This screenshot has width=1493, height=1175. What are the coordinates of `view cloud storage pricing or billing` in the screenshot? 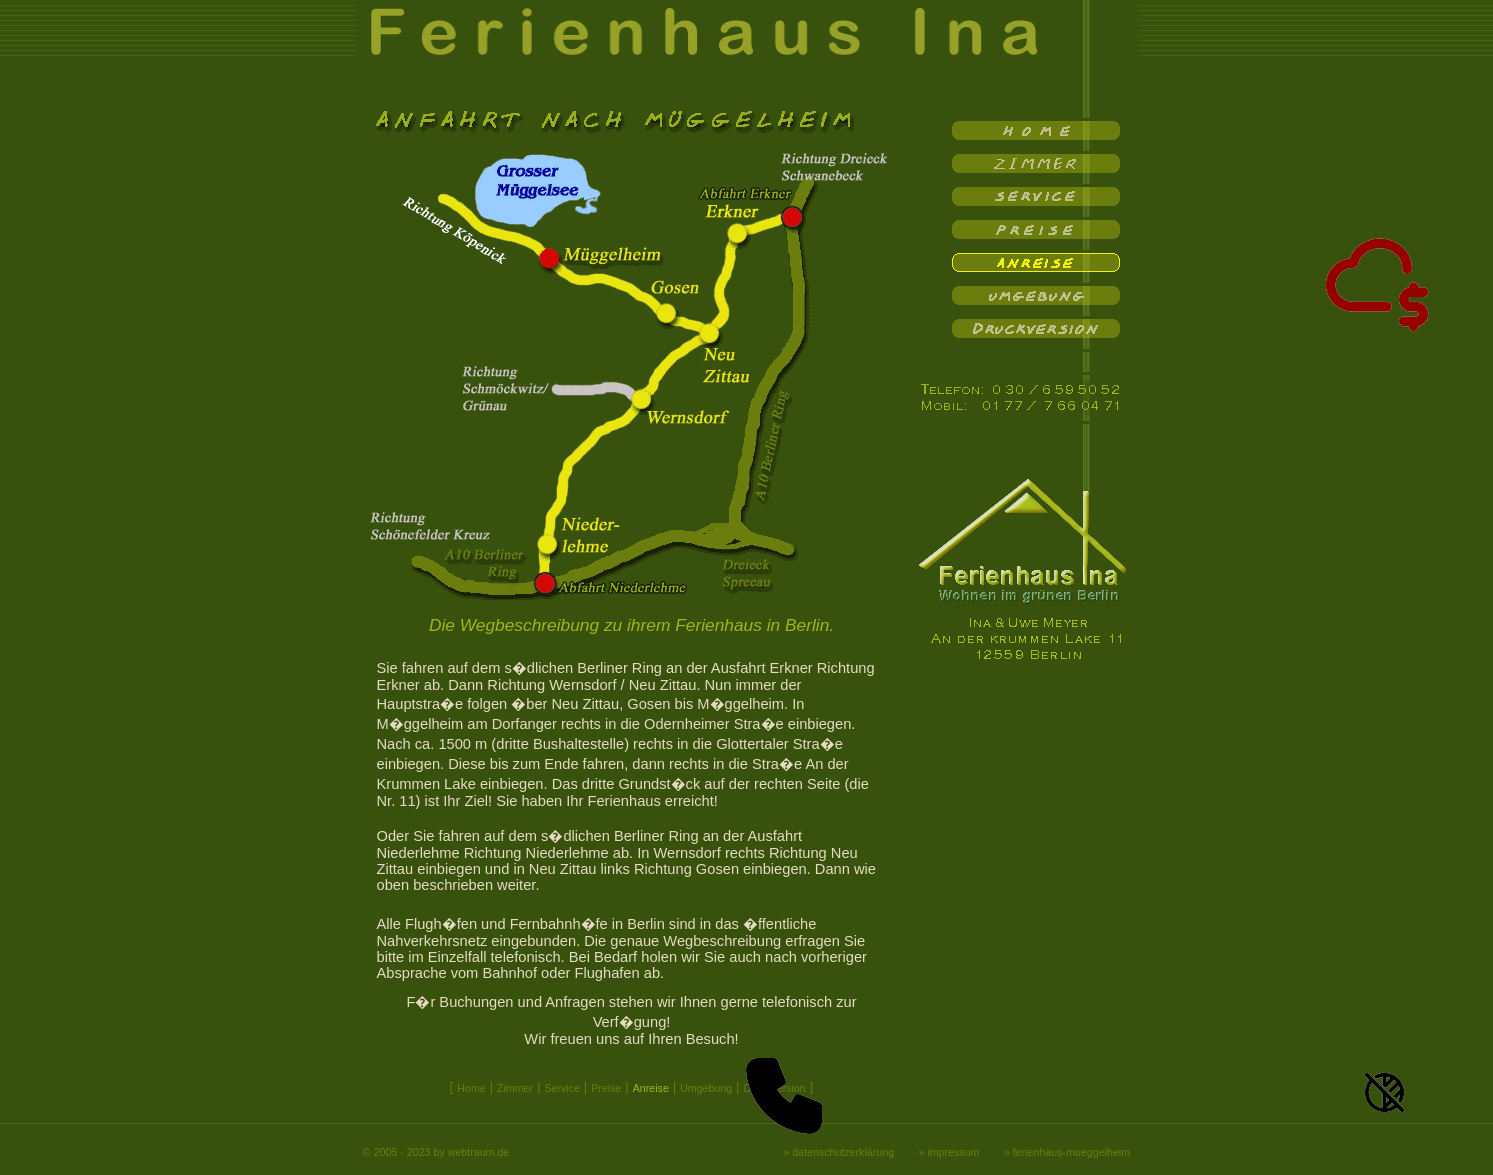 It's located at (1379, 277).